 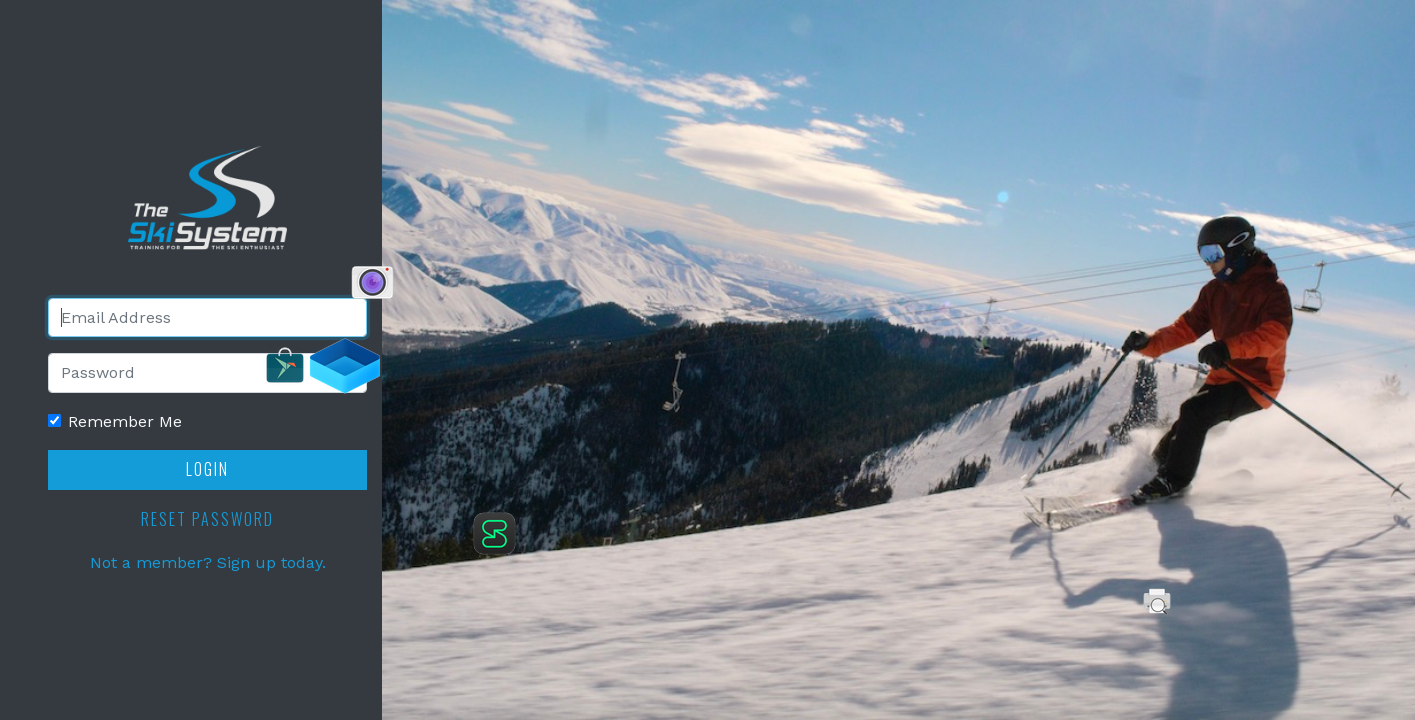 I want to click on open the camera app, so click(x=372, y=282).